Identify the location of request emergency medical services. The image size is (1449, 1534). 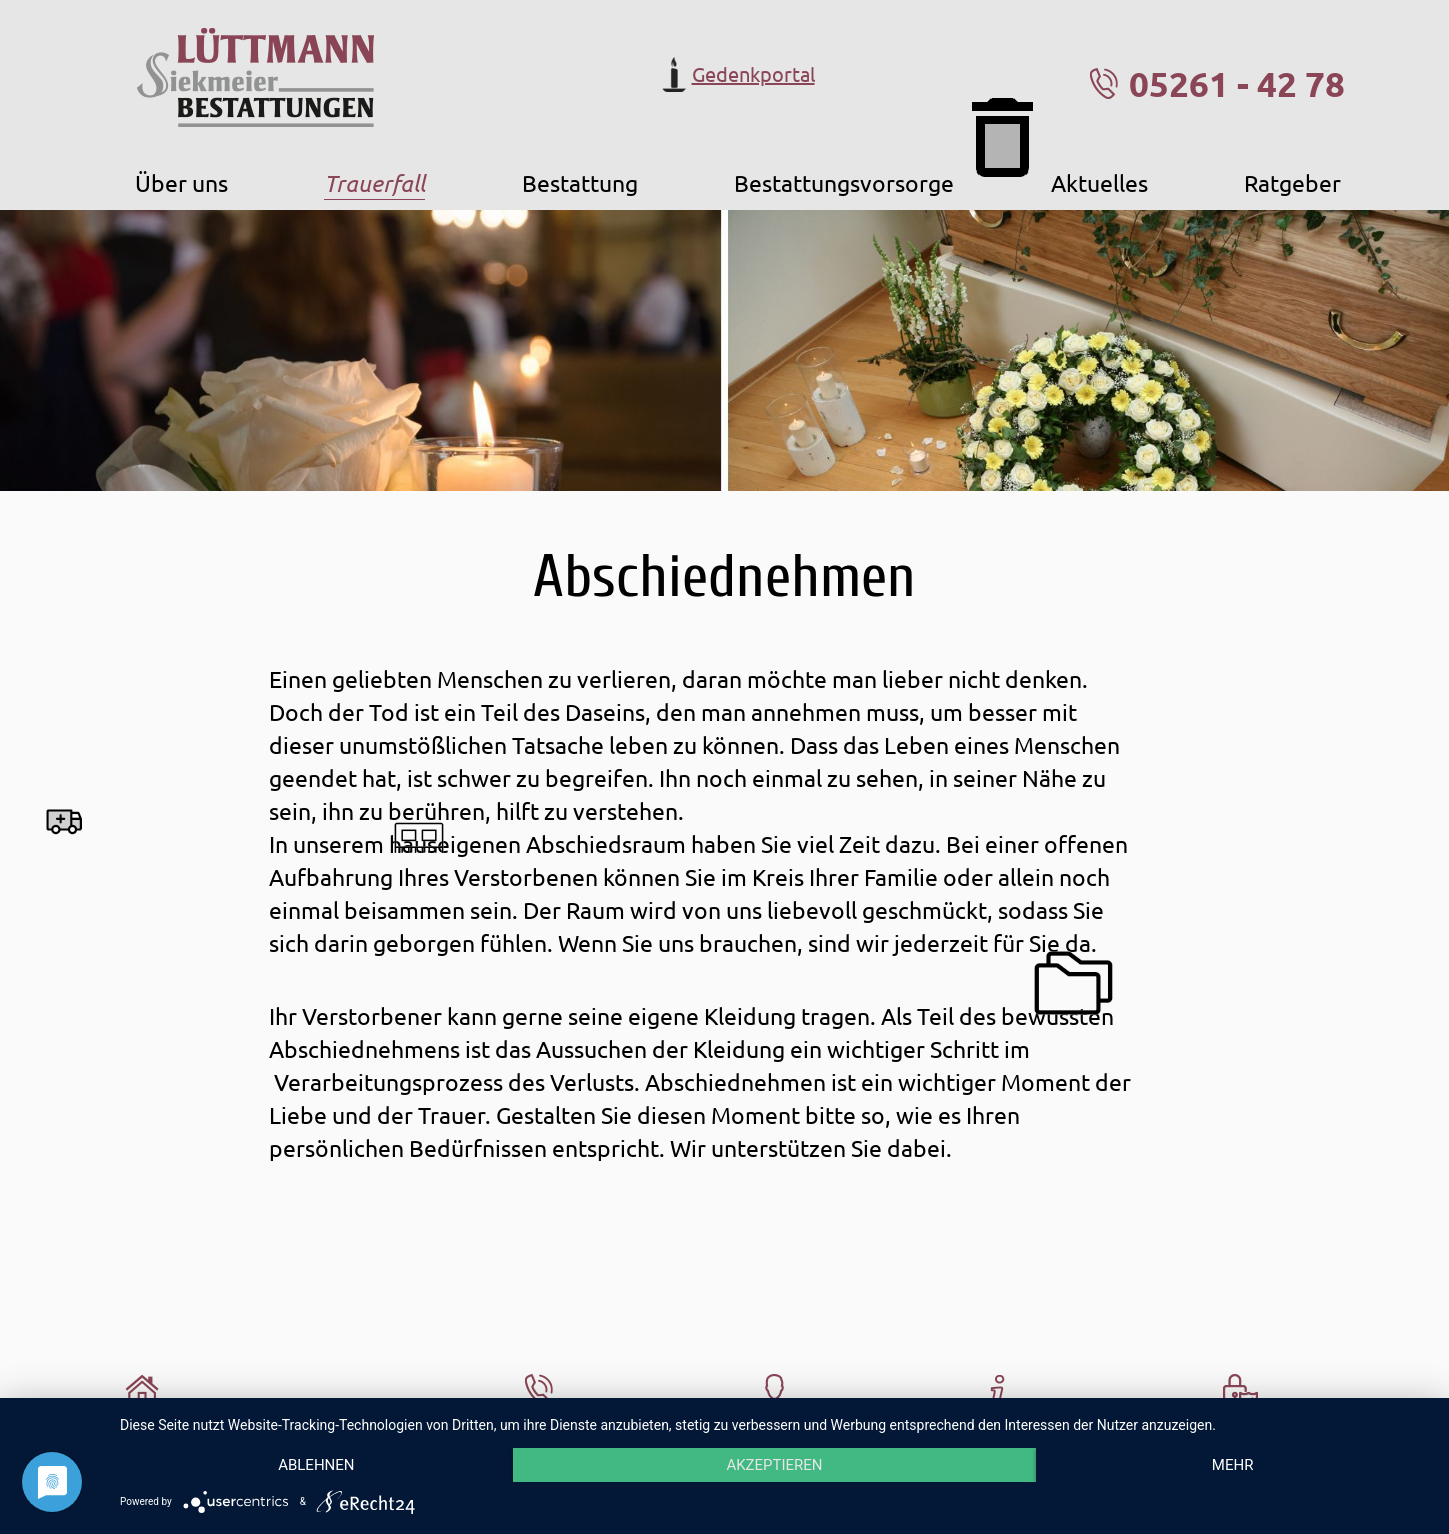
(63, 820).